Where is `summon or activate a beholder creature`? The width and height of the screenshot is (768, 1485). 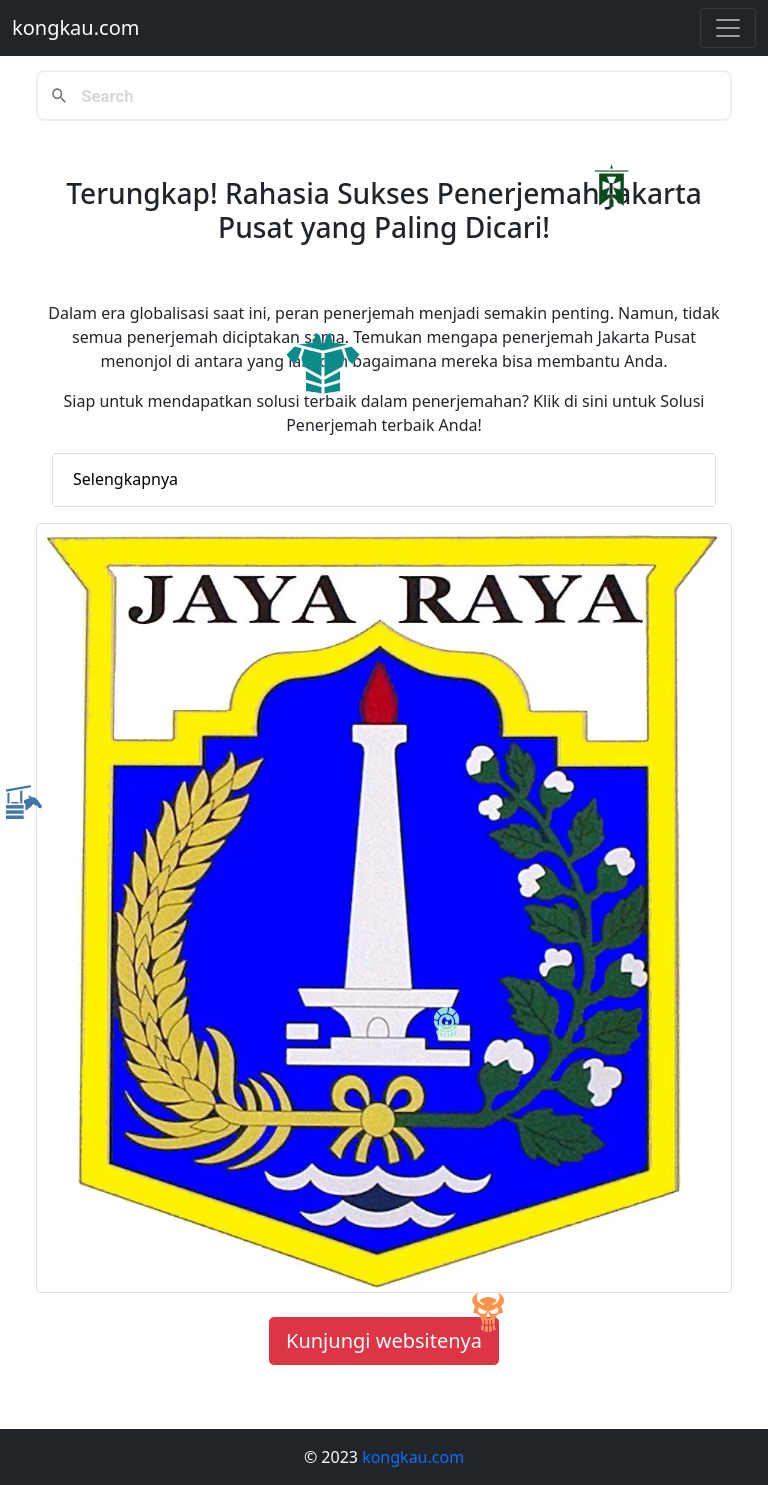
summon or activate a beholder creature is located at coordinates (446, 1023).